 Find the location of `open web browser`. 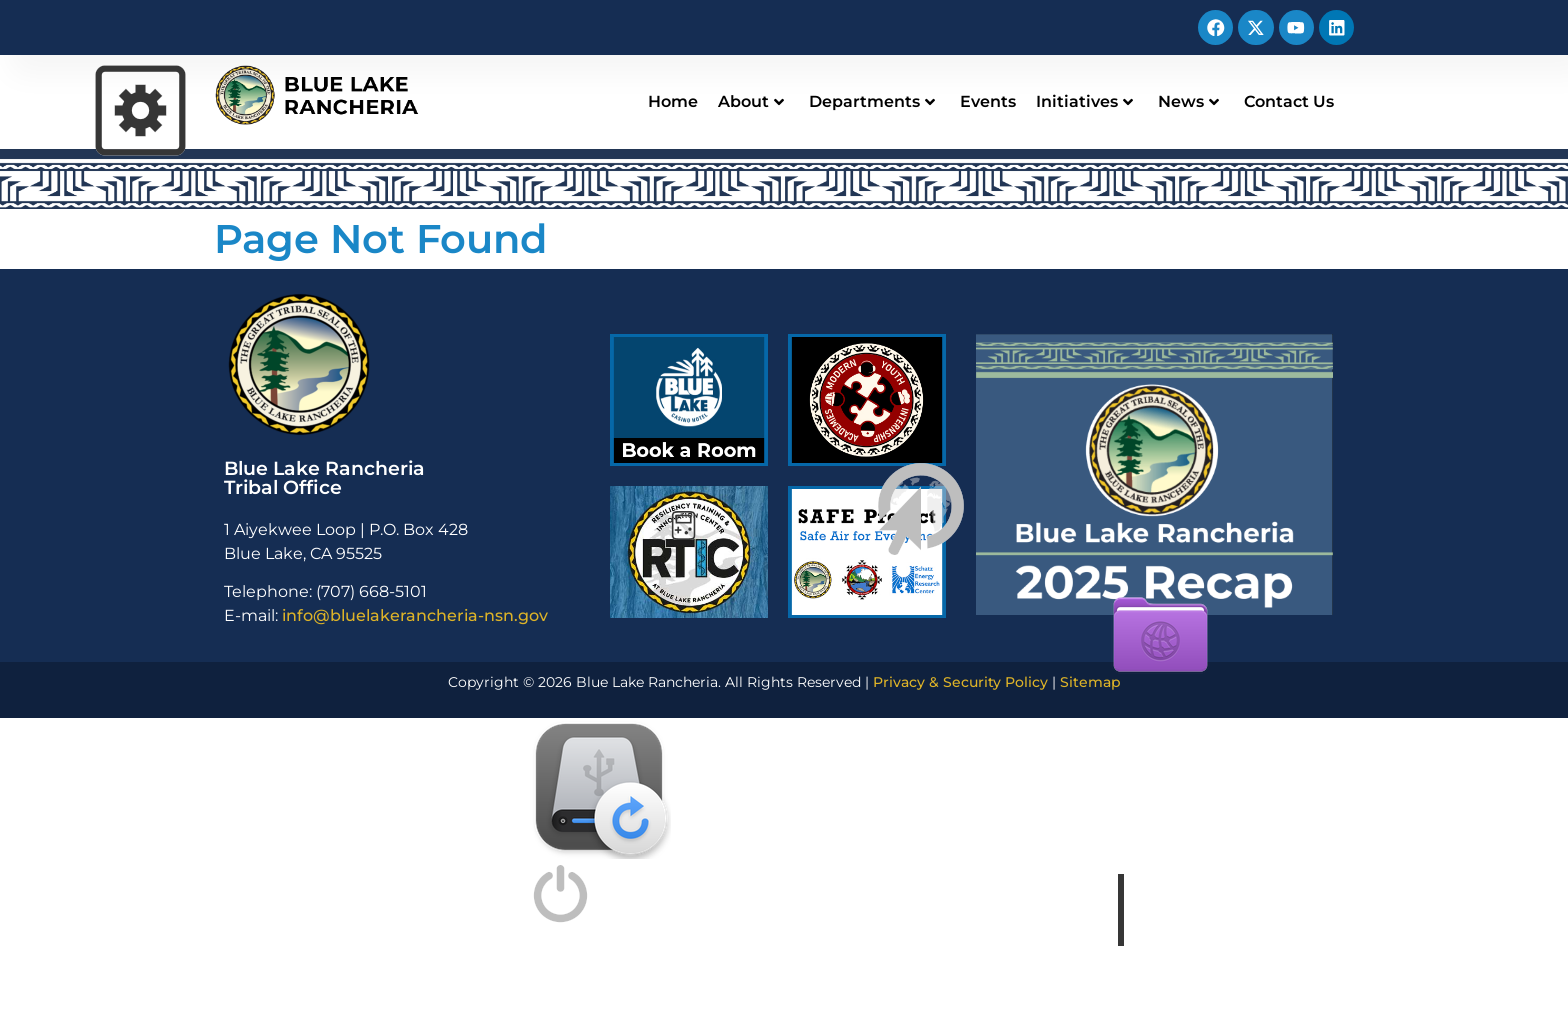

open web browser is located at coordinates (921, 506).